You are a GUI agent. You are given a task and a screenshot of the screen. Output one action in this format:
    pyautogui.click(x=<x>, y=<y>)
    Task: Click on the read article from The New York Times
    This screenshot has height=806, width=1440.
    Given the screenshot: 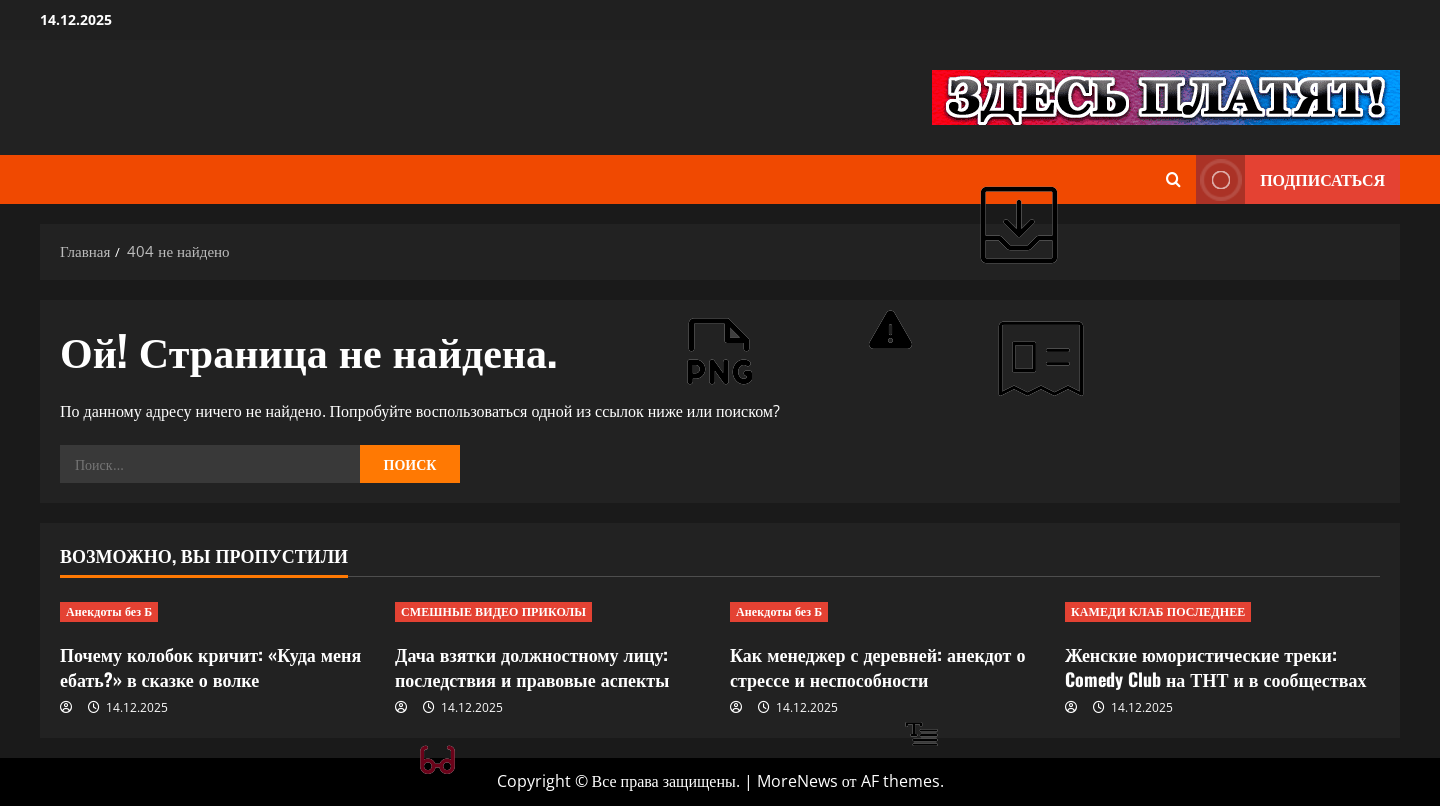 What is the action you would take?
    pyautogui.click(x=921, y=734)
    